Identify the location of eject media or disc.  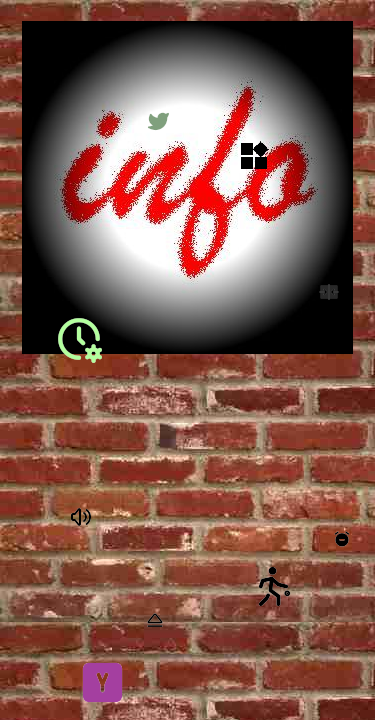
(155, 621).